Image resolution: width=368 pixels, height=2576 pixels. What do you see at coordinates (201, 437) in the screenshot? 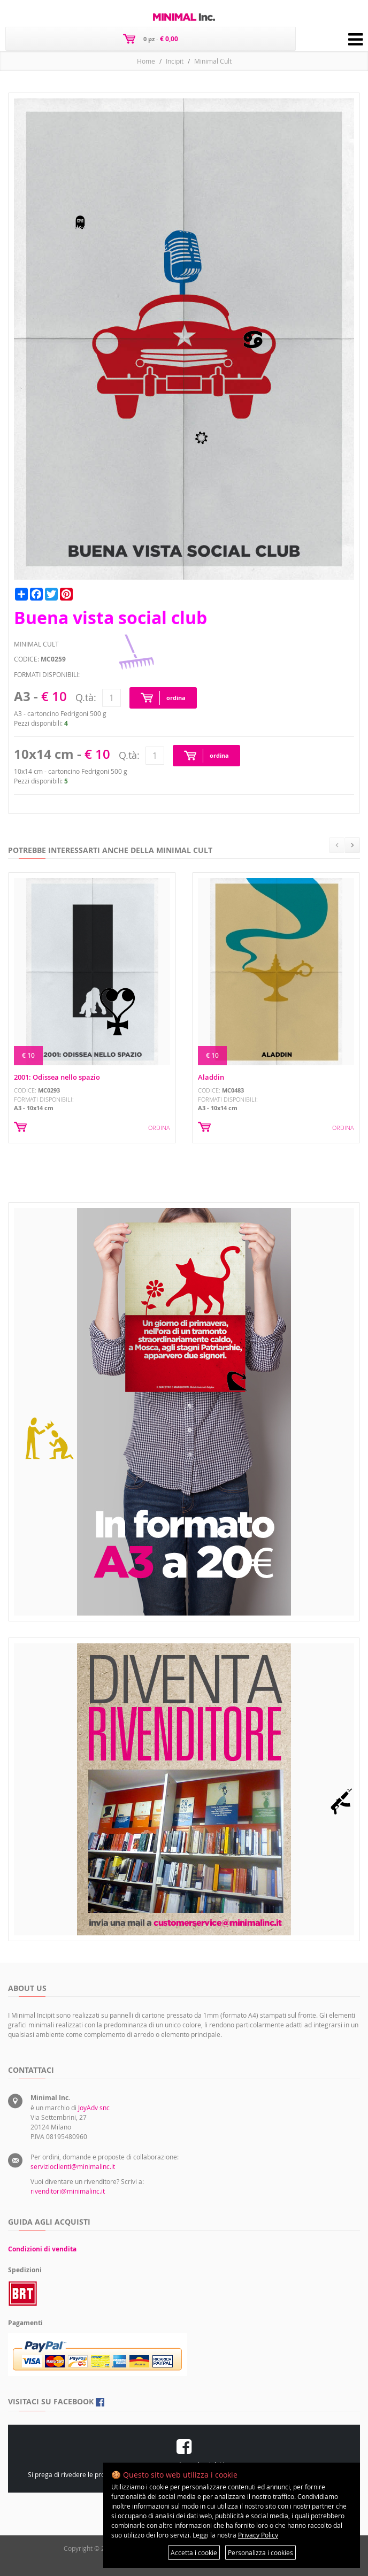
I see `access settings or preferences` at bounding box center [201, 437].